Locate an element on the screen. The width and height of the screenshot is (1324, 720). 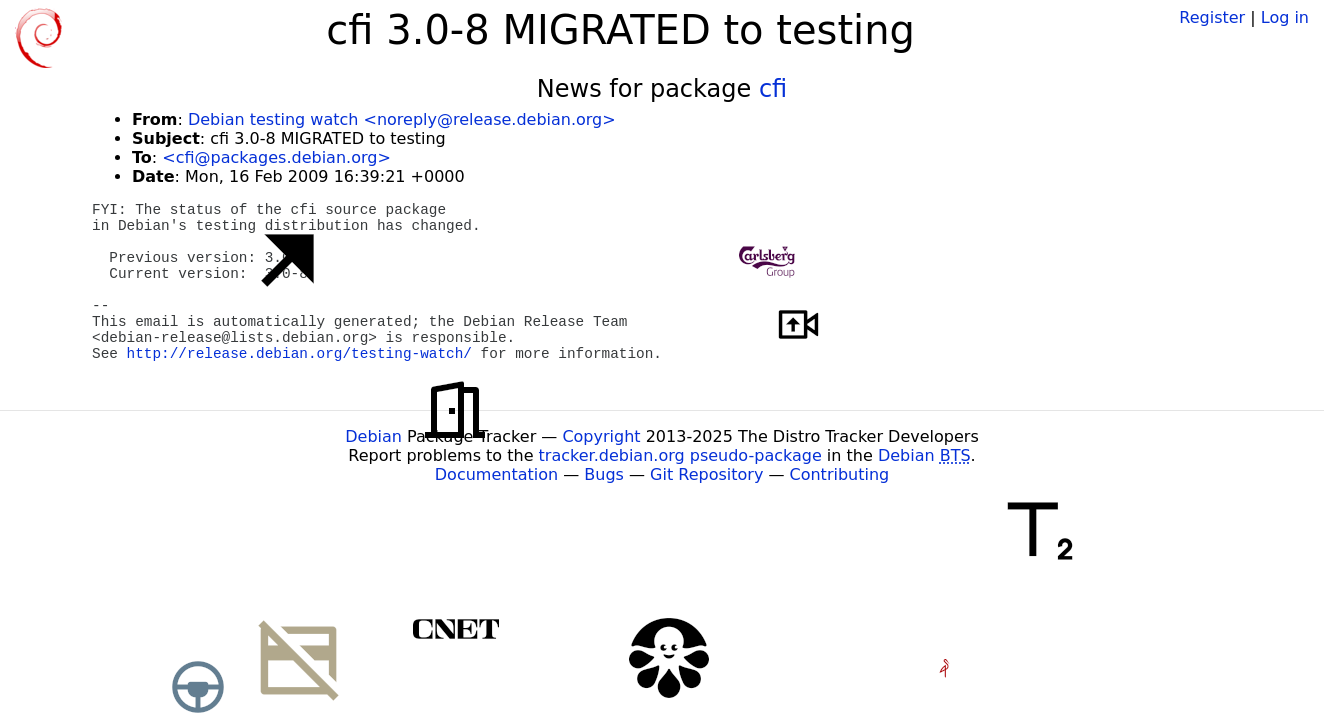
visit cnet website or app is located at coordinates (456, 629).